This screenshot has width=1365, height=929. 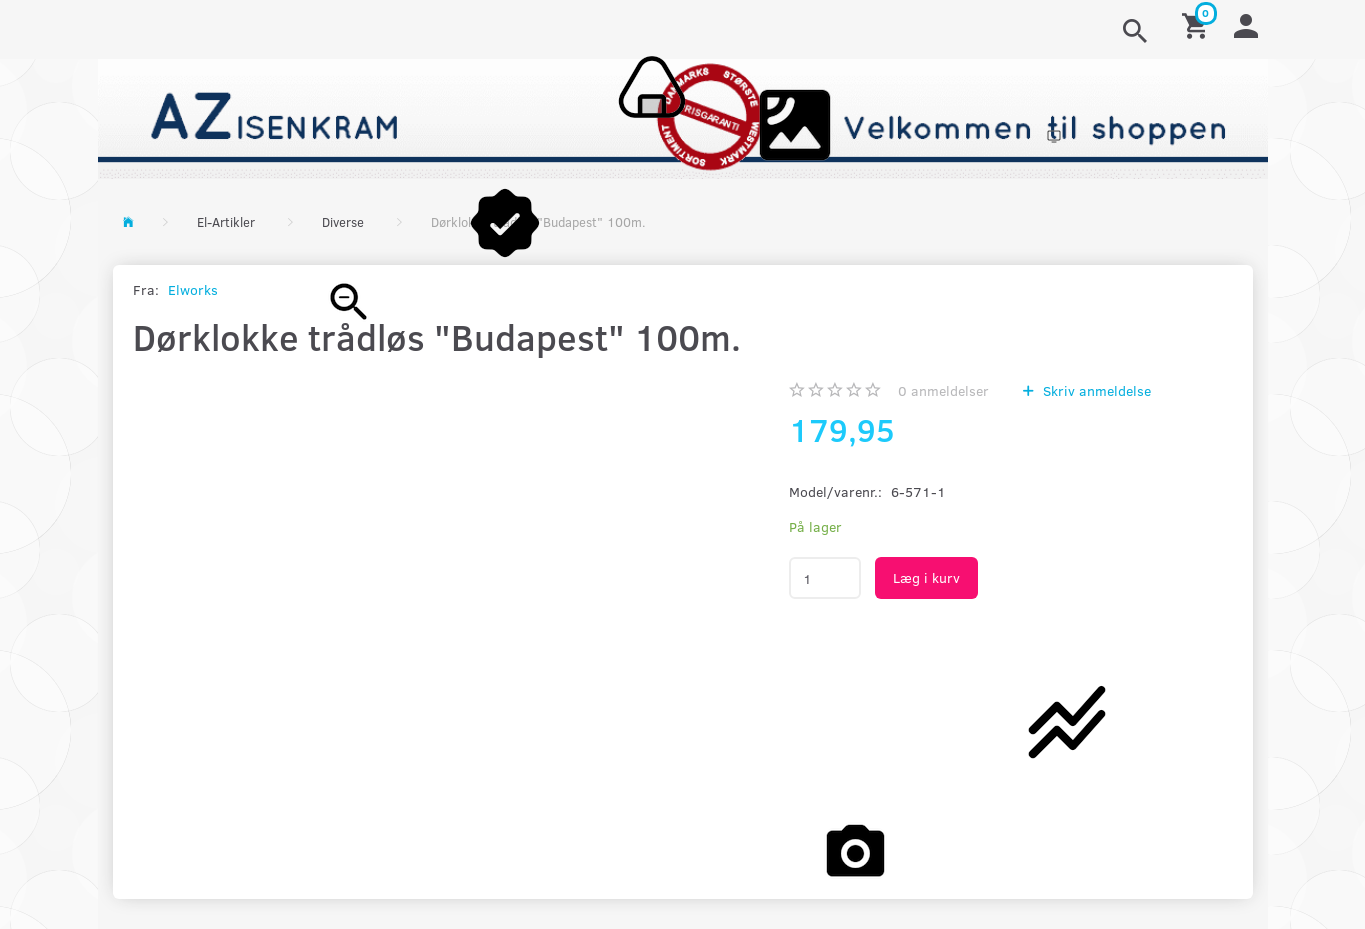 I want to click on view stacked line chart data, so click(x=1067, y=722).